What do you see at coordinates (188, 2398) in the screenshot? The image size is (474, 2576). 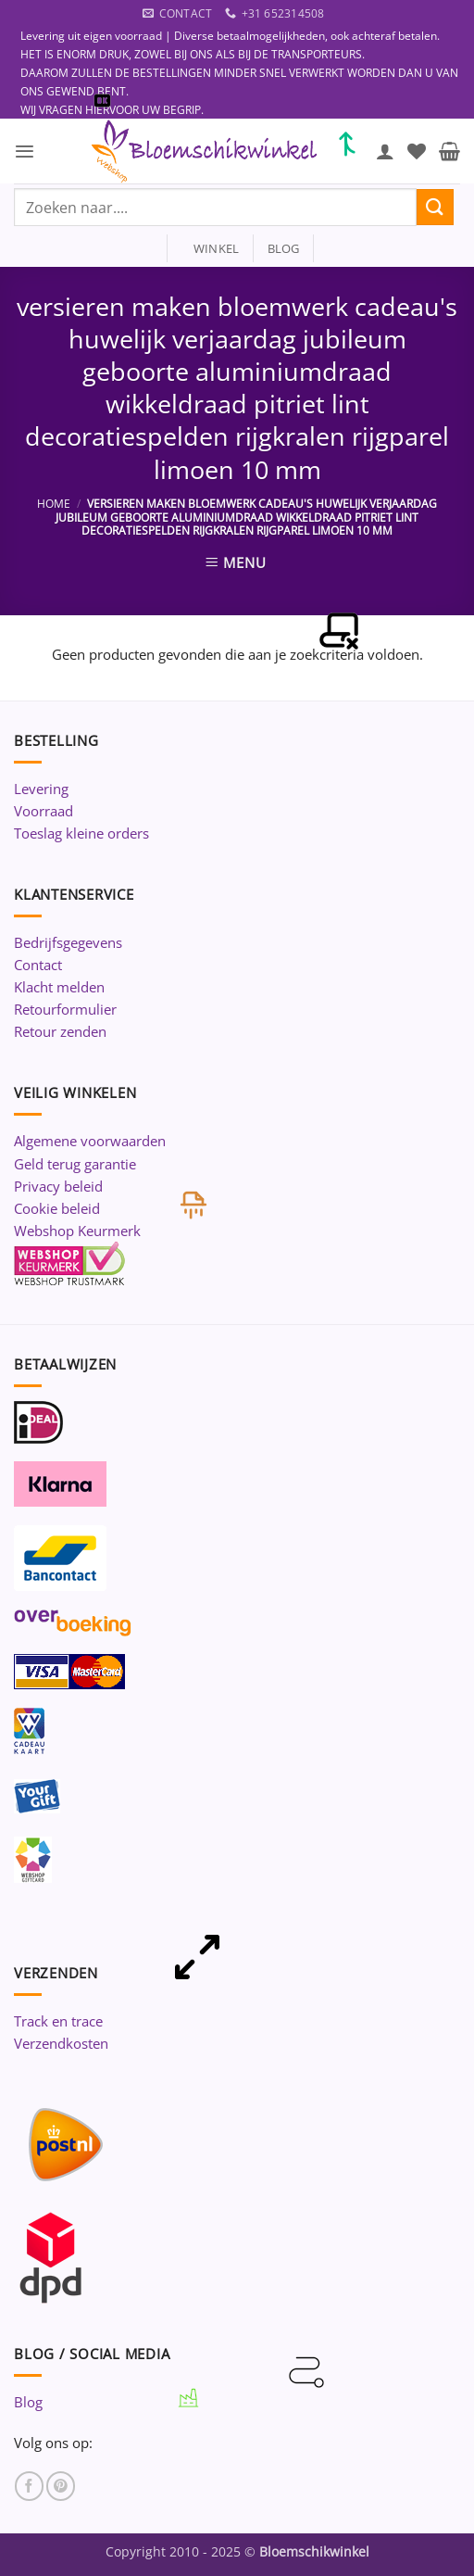 I see `view manufacturing or production facilities` at bounding box center [188, 2398].